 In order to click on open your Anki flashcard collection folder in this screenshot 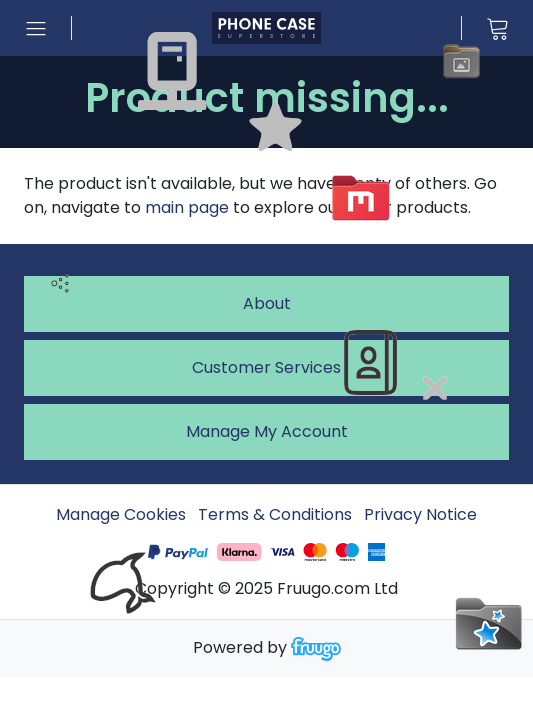, I will do `click(488, 625)`.